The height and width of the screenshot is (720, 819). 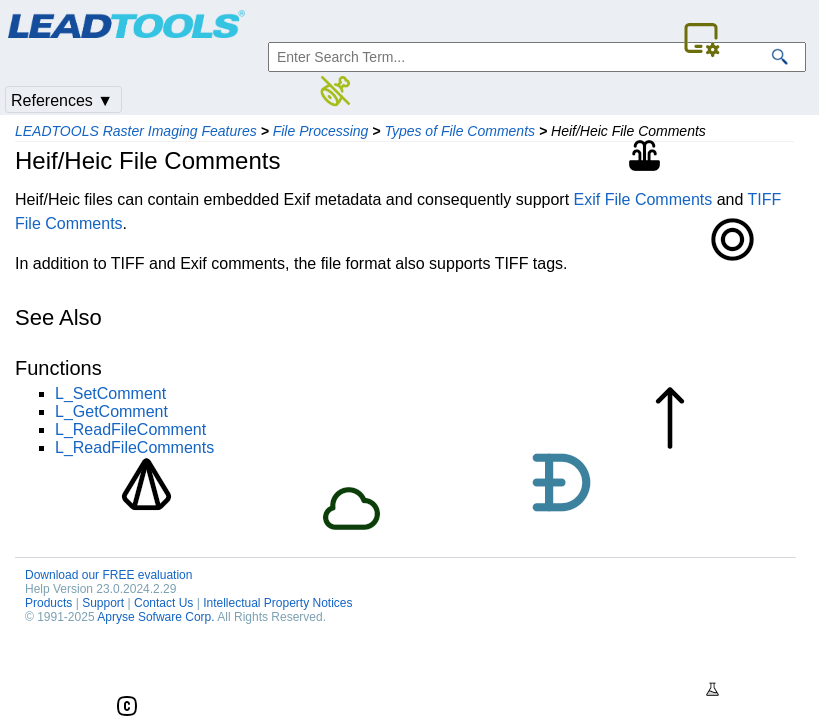 What do you see at coordinates (644, 155) in the screenshot?
I see `view nearby fountains or water features` at bounding box center [644, 155].